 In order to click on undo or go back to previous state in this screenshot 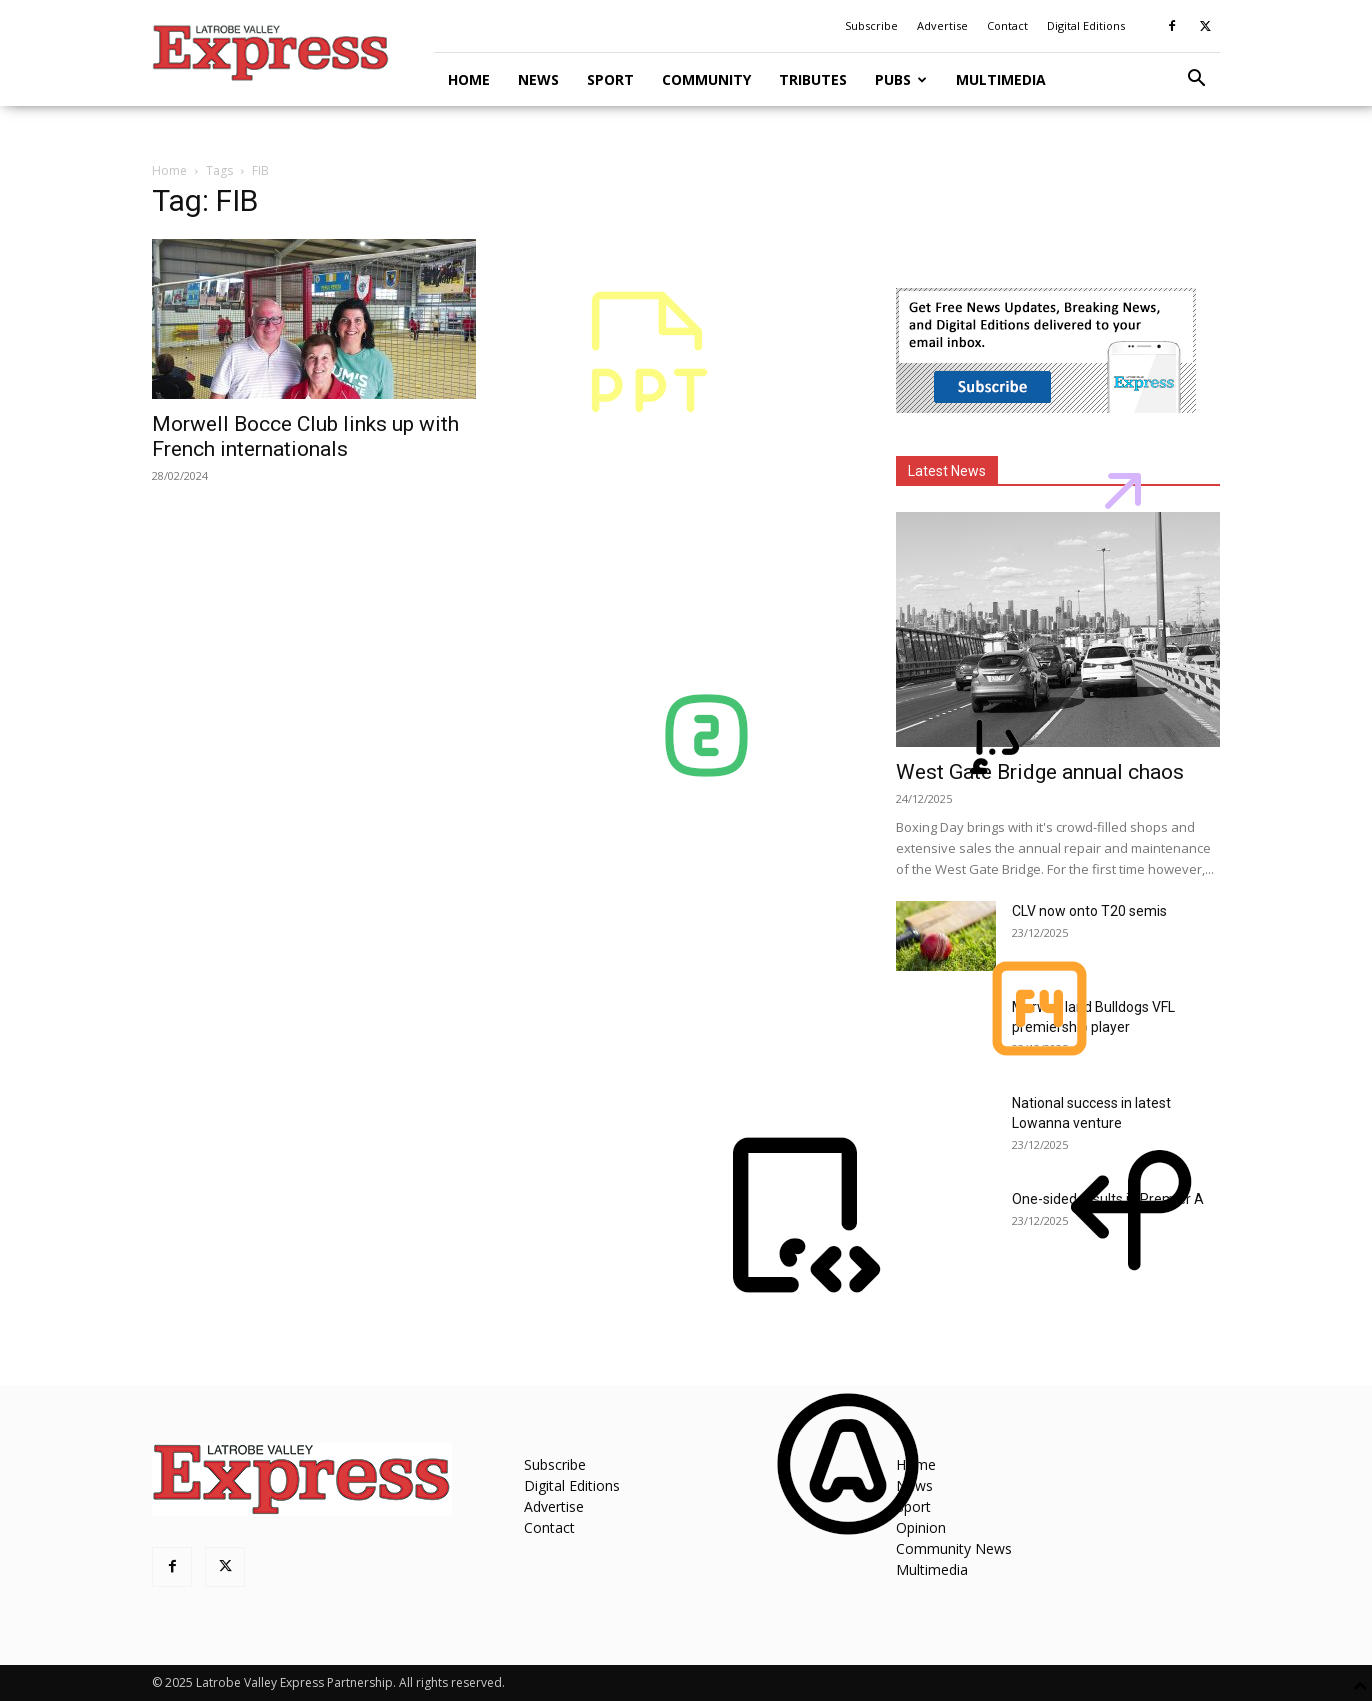, I will do `click(1128, 1207)`.